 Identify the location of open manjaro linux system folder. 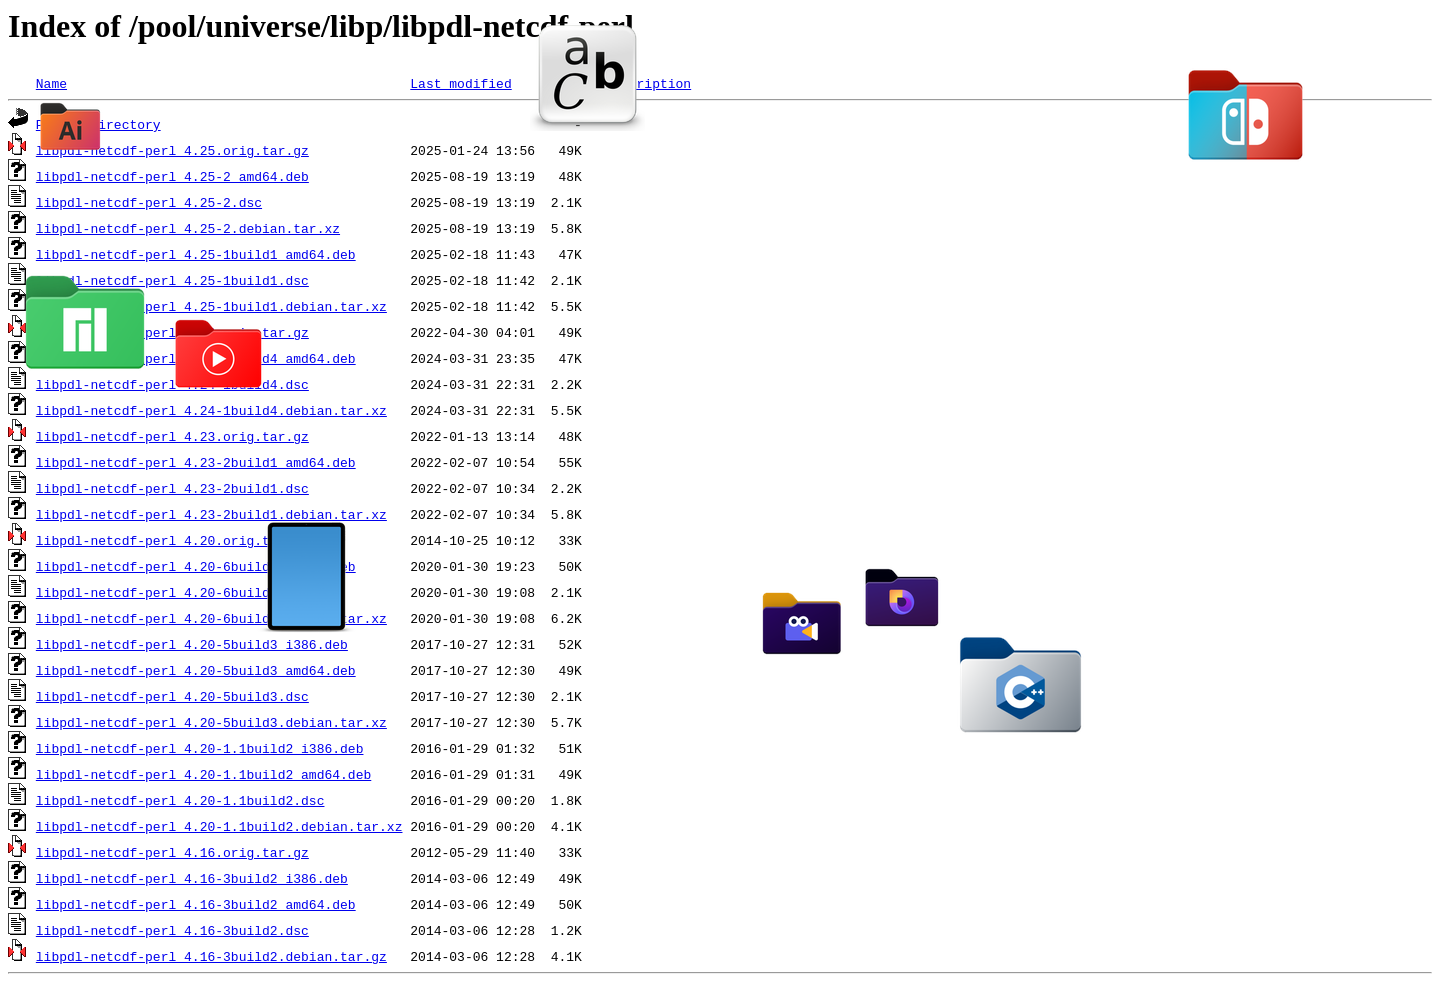
(84, 325).